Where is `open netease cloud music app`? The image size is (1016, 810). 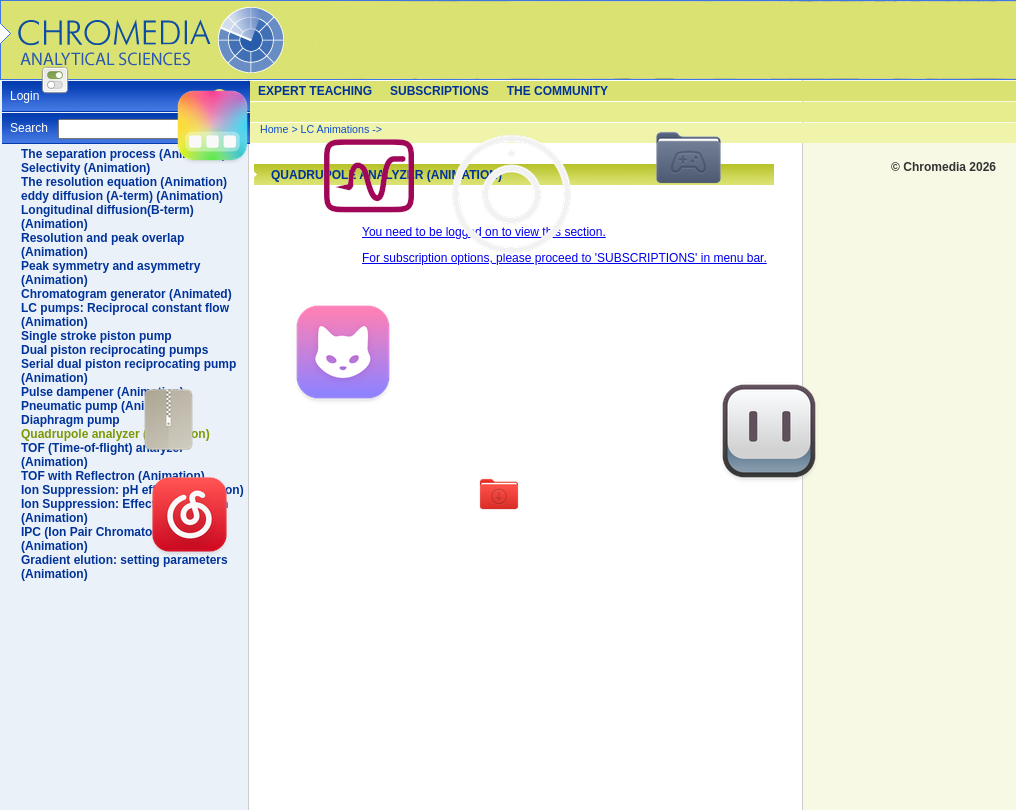
open netease cloud music app is located at coordinates (189, 514).